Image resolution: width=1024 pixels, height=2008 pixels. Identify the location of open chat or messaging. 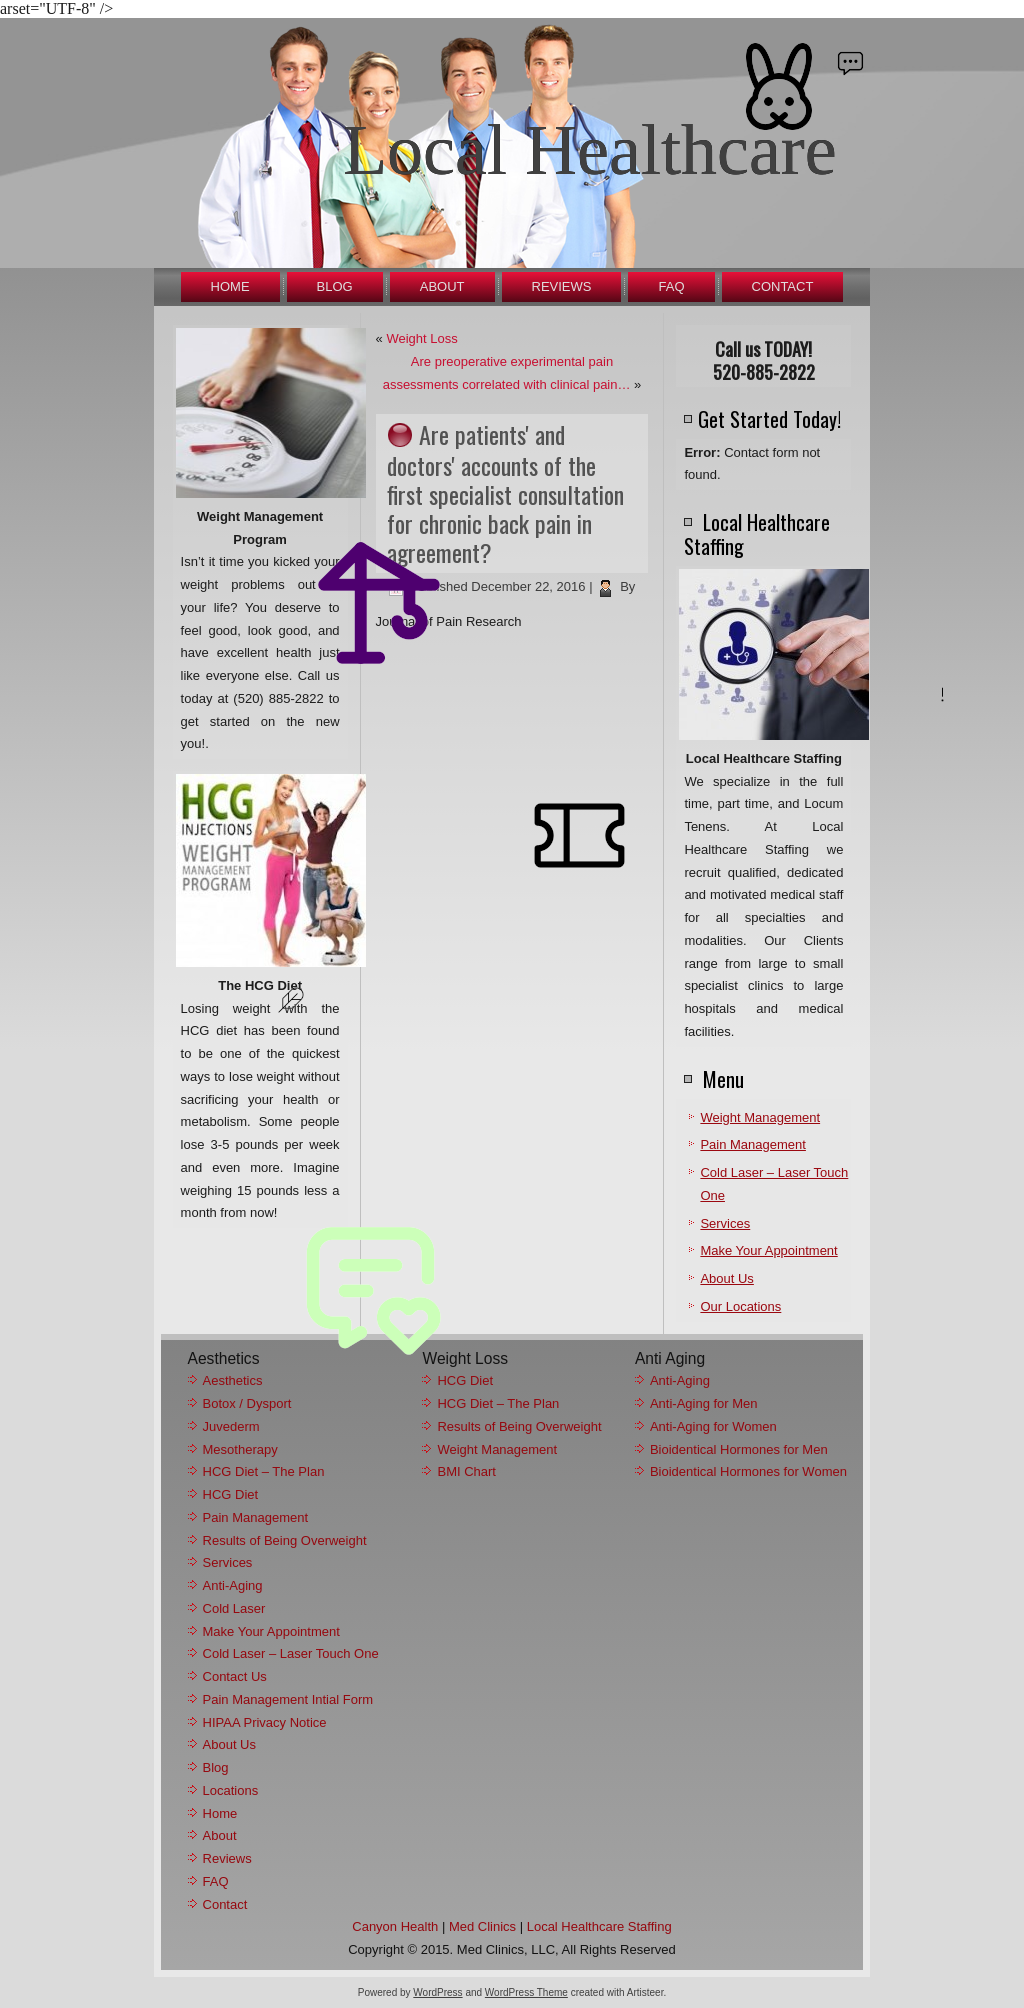
(850, 63).